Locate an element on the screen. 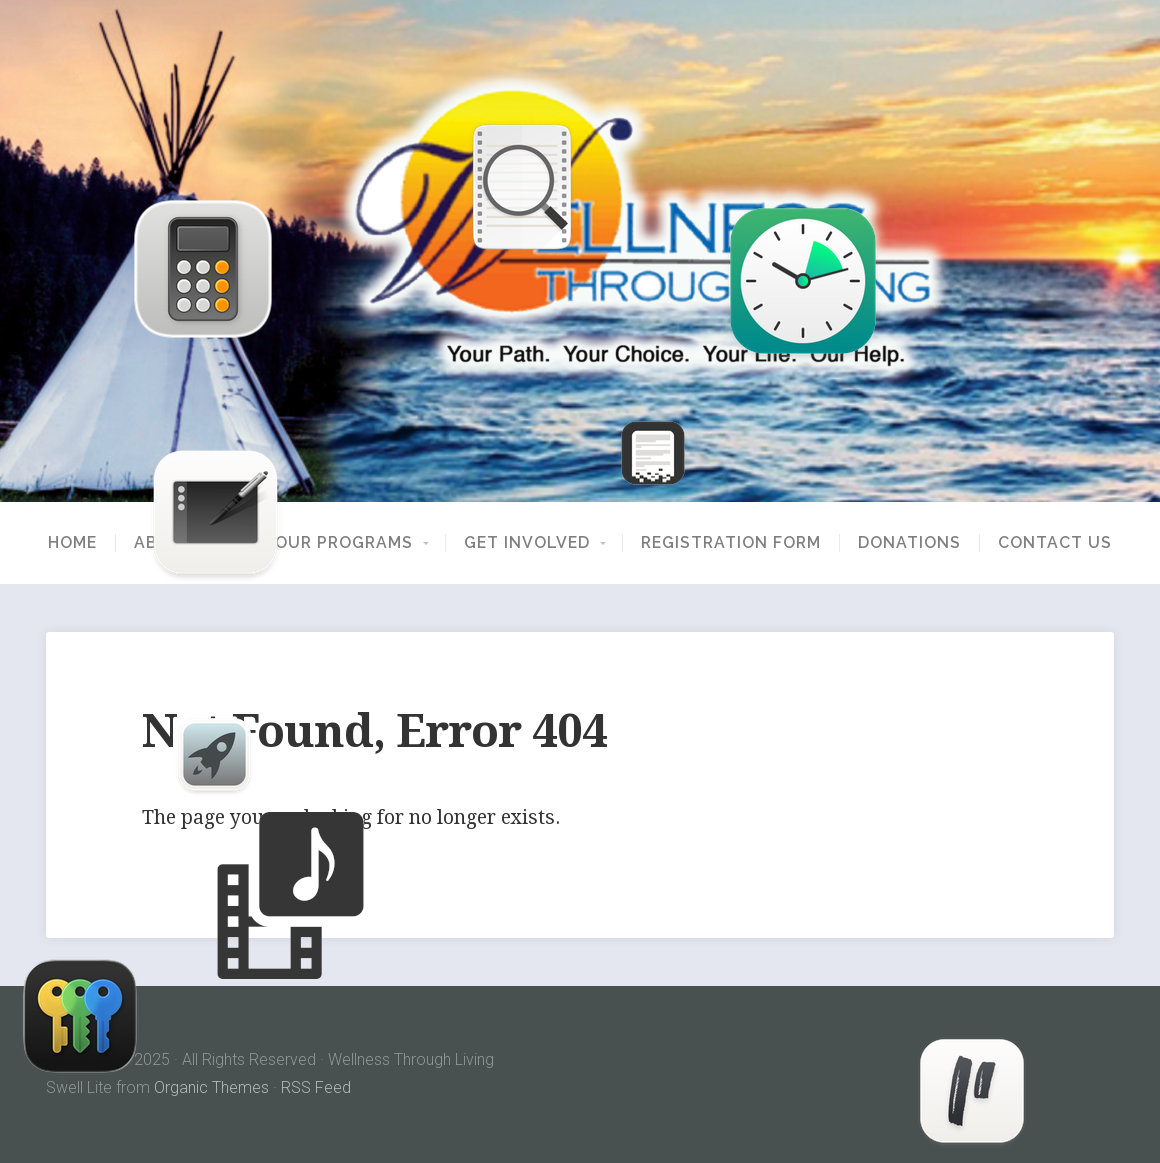  open stacks task manager app is located at coordinates (972, 1091).